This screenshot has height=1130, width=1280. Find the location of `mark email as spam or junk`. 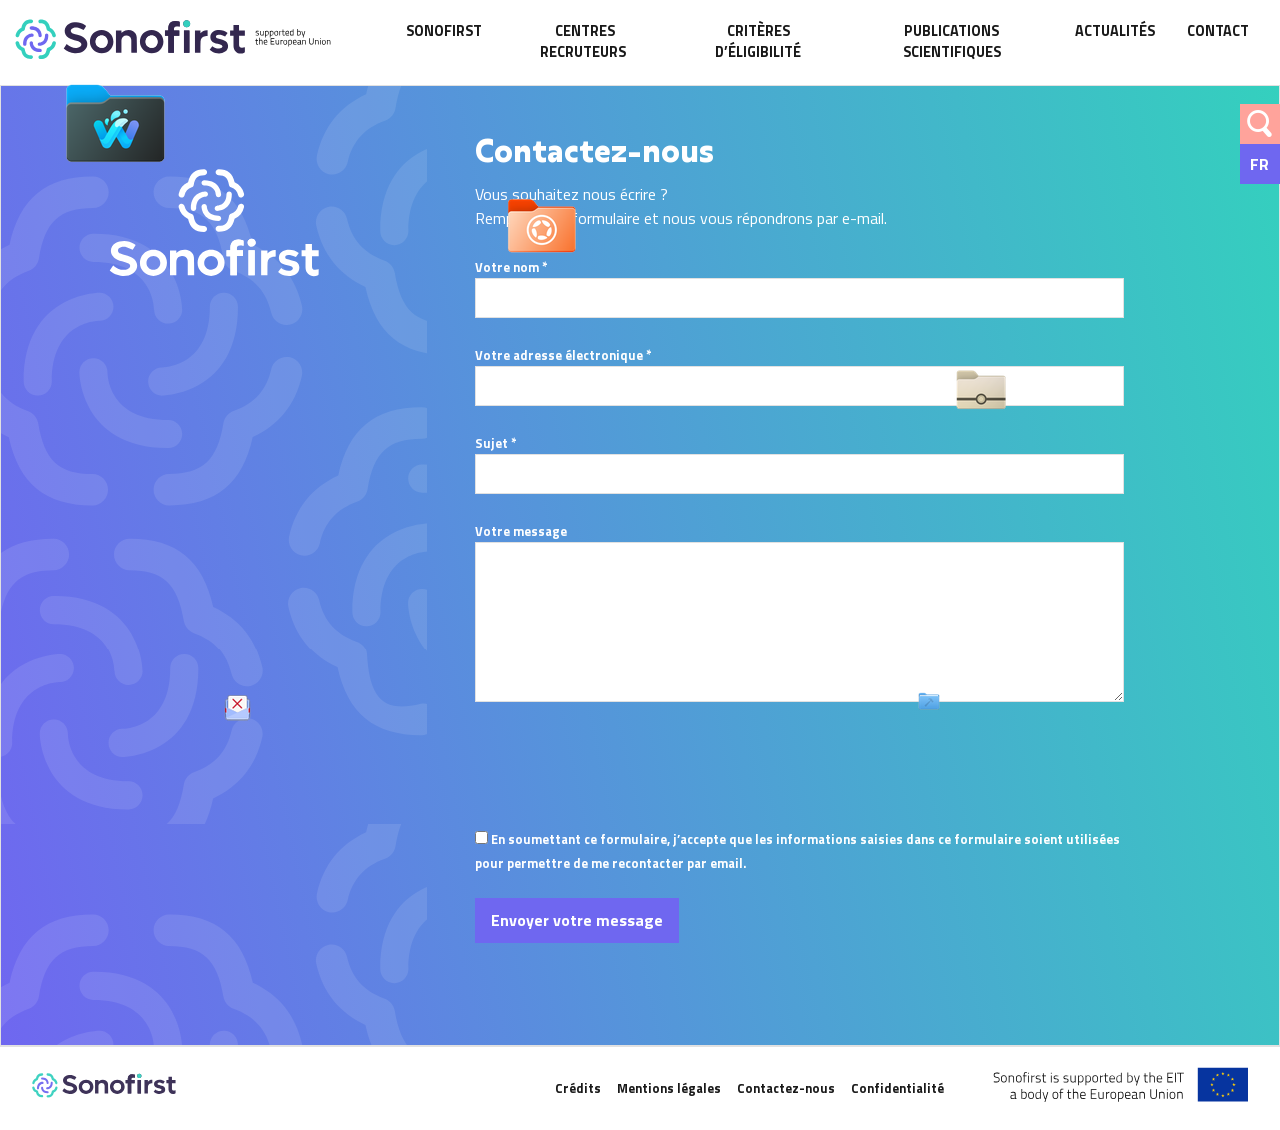

mark email as spam or junk is located at coordinates (237, 708).